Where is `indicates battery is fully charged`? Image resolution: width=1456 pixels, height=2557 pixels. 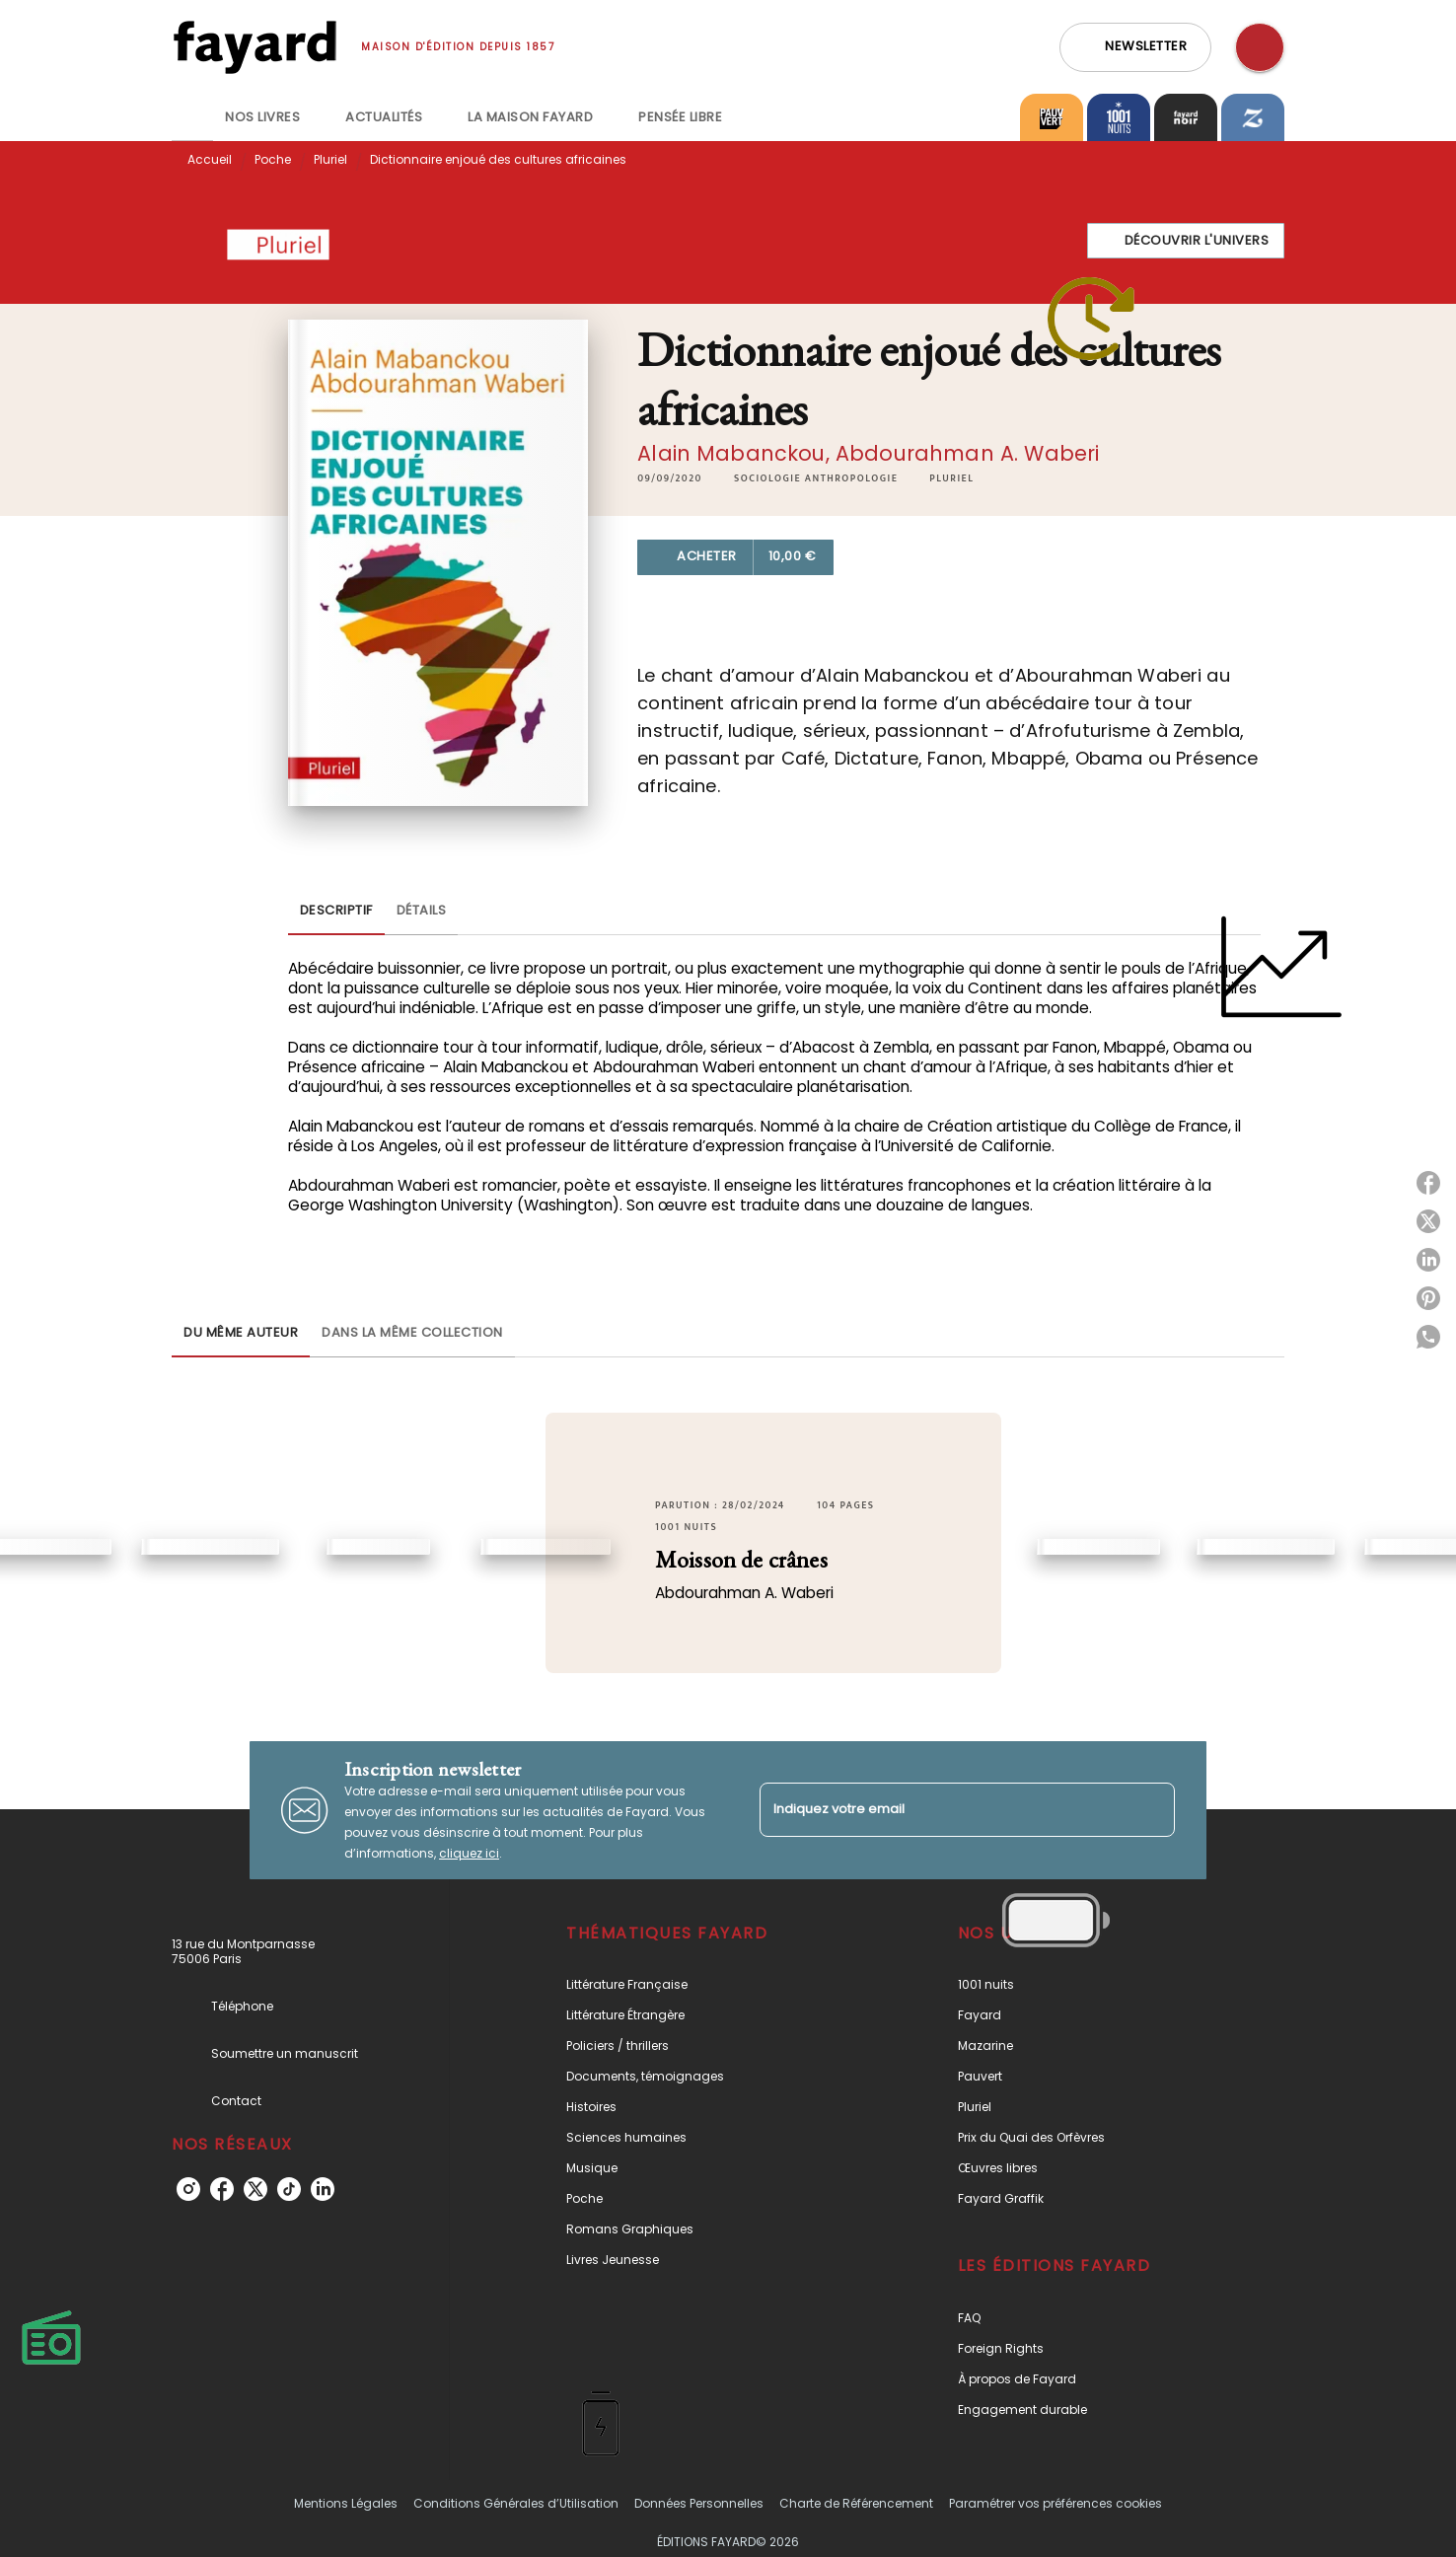 indicates battery is fully charged is located at coordinates (1056, 1920).